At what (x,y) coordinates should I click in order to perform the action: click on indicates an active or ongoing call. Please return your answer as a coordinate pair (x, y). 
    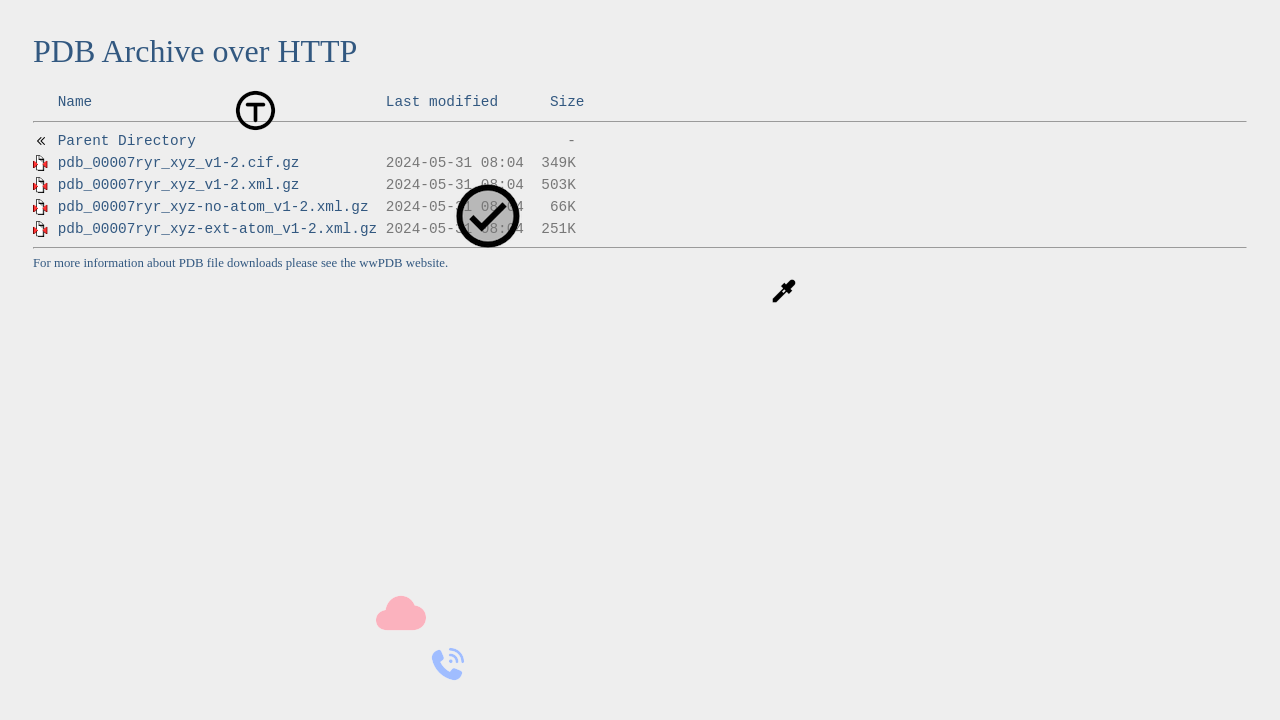
    Looking at the image, I should click on (447, 665).